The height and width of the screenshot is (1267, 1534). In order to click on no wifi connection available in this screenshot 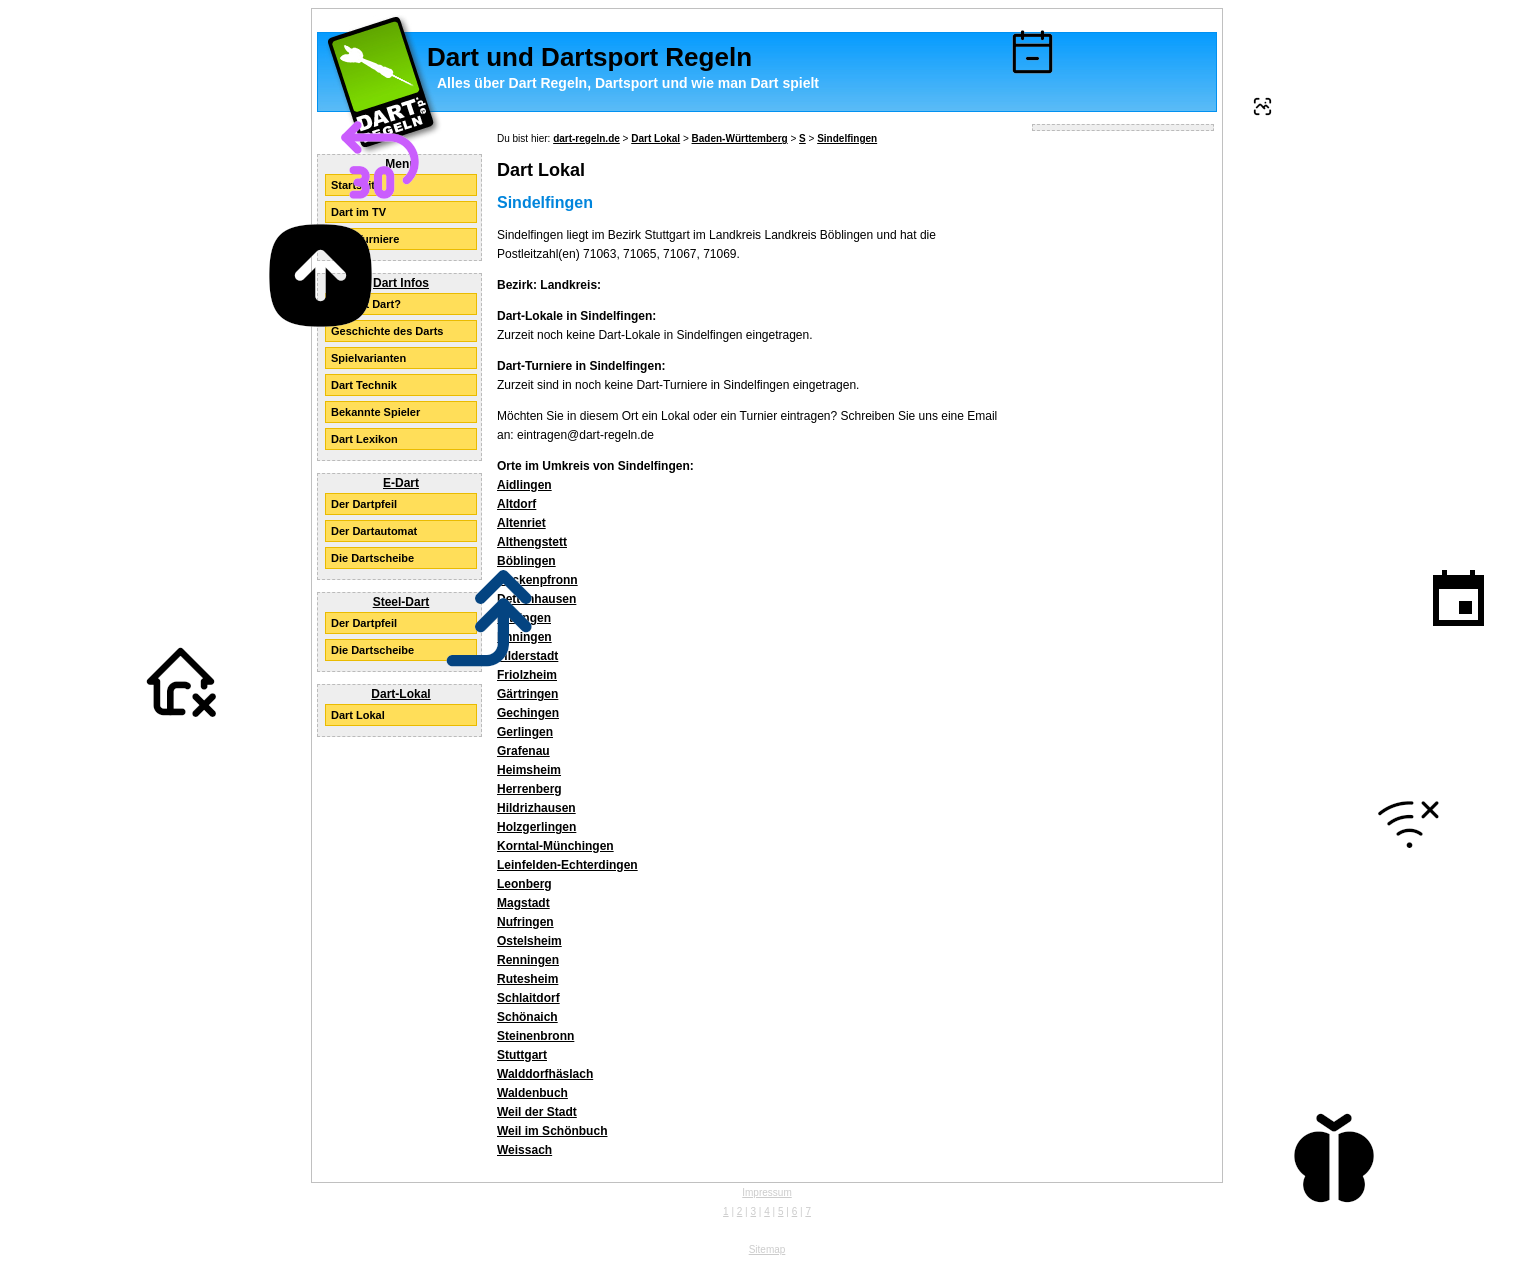, I will do `click(1409, 823)`.